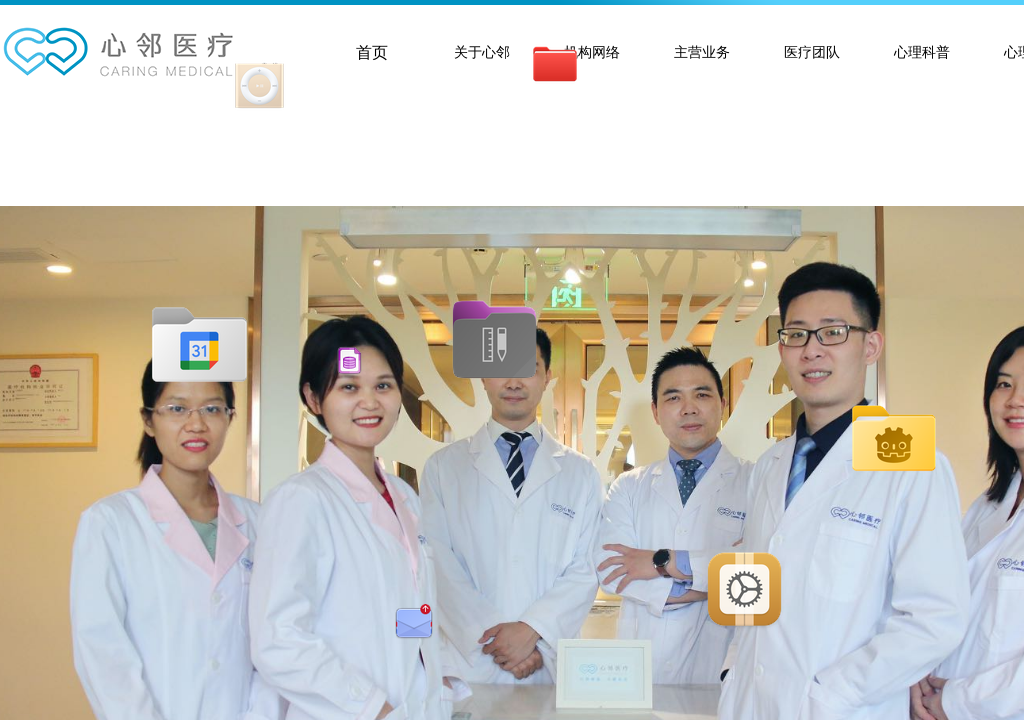 This screenshot has height=720, width=1024. I want to click on open folder containing google calendar files, so click(199, 347).